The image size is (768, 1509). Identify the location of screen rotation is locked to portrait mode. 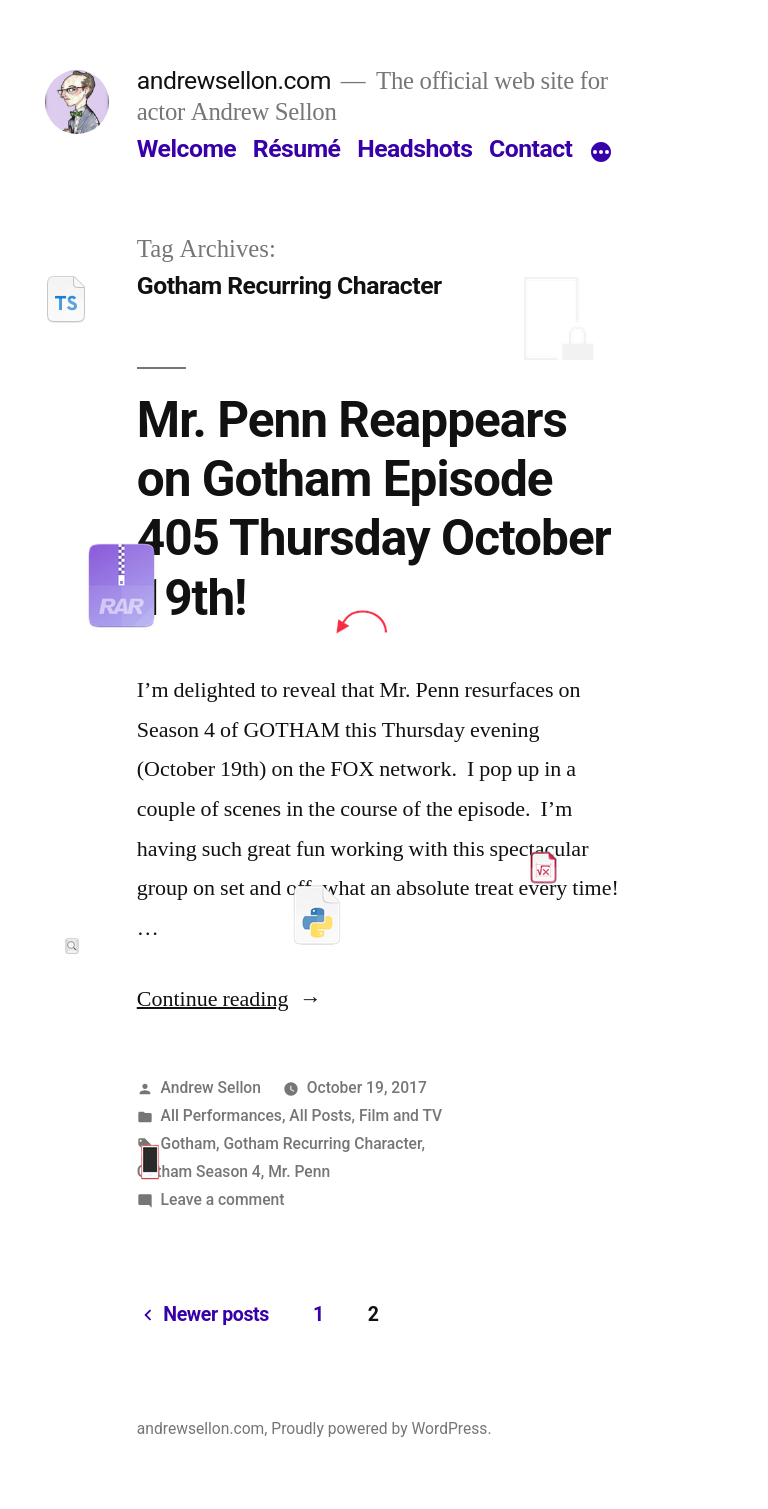
(558, 318).